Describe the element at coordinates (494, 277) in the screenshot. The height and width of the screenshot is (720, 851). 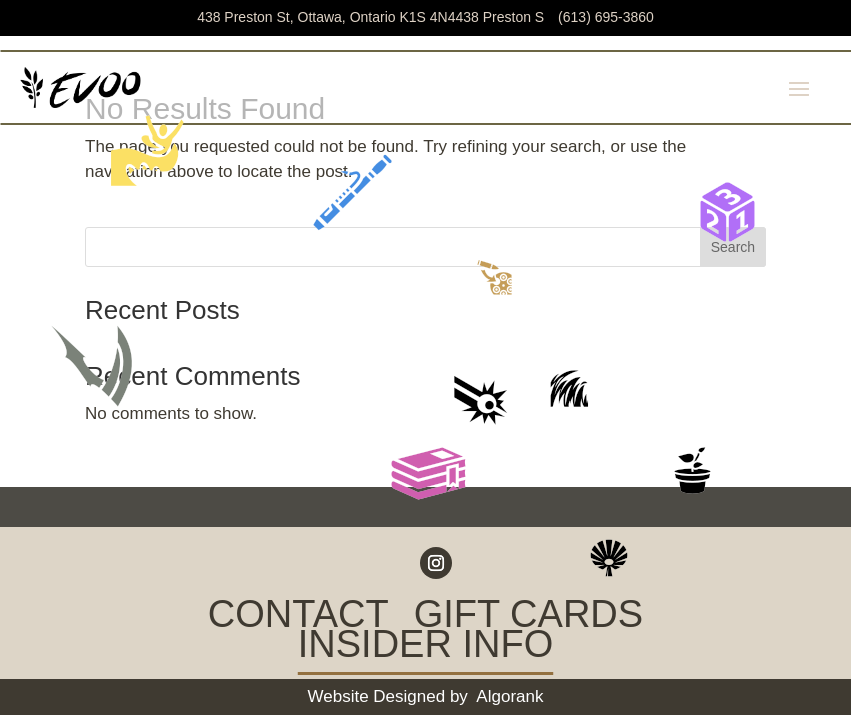
I see `reload weapon ammunition` at that location.